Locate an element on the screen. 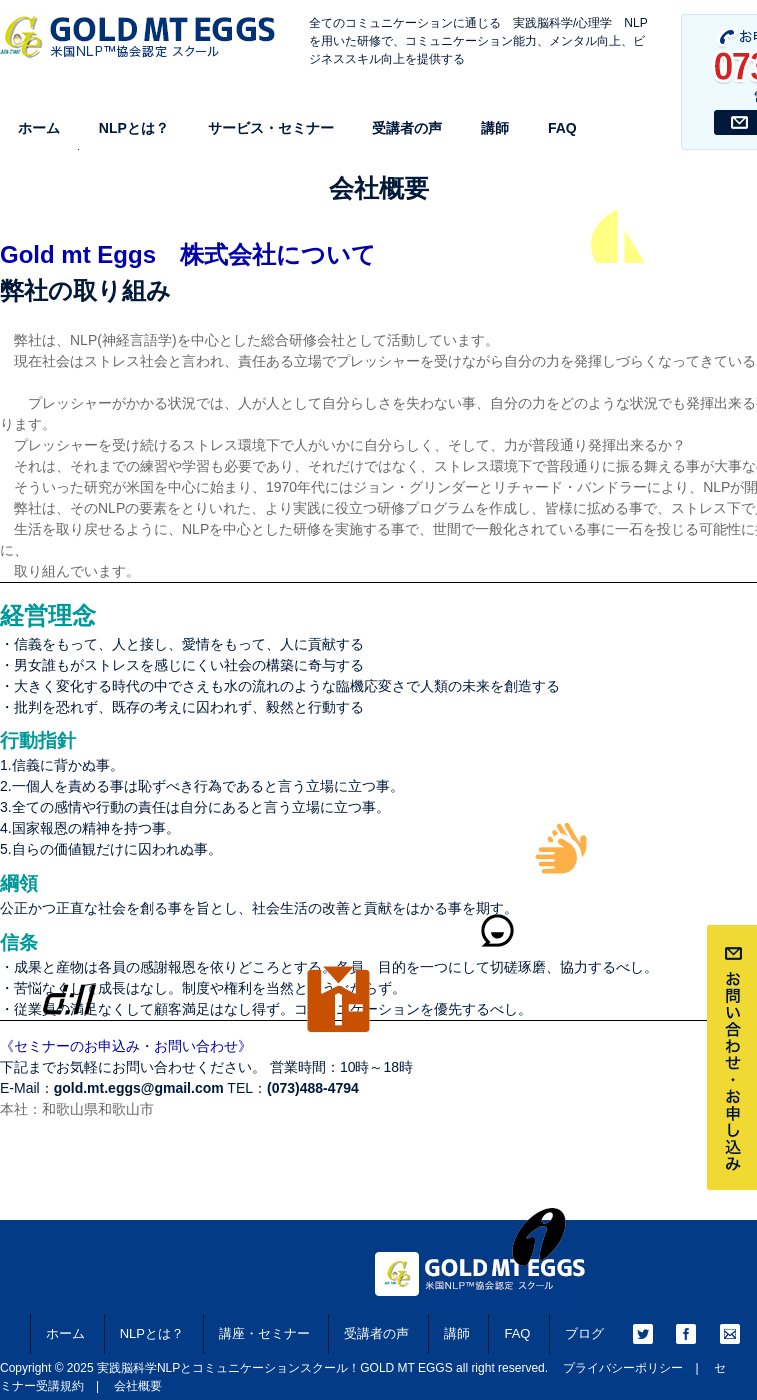 This screenshot has height=1400, width=757. sails.js framework logo is located at coordinates (618, 236).